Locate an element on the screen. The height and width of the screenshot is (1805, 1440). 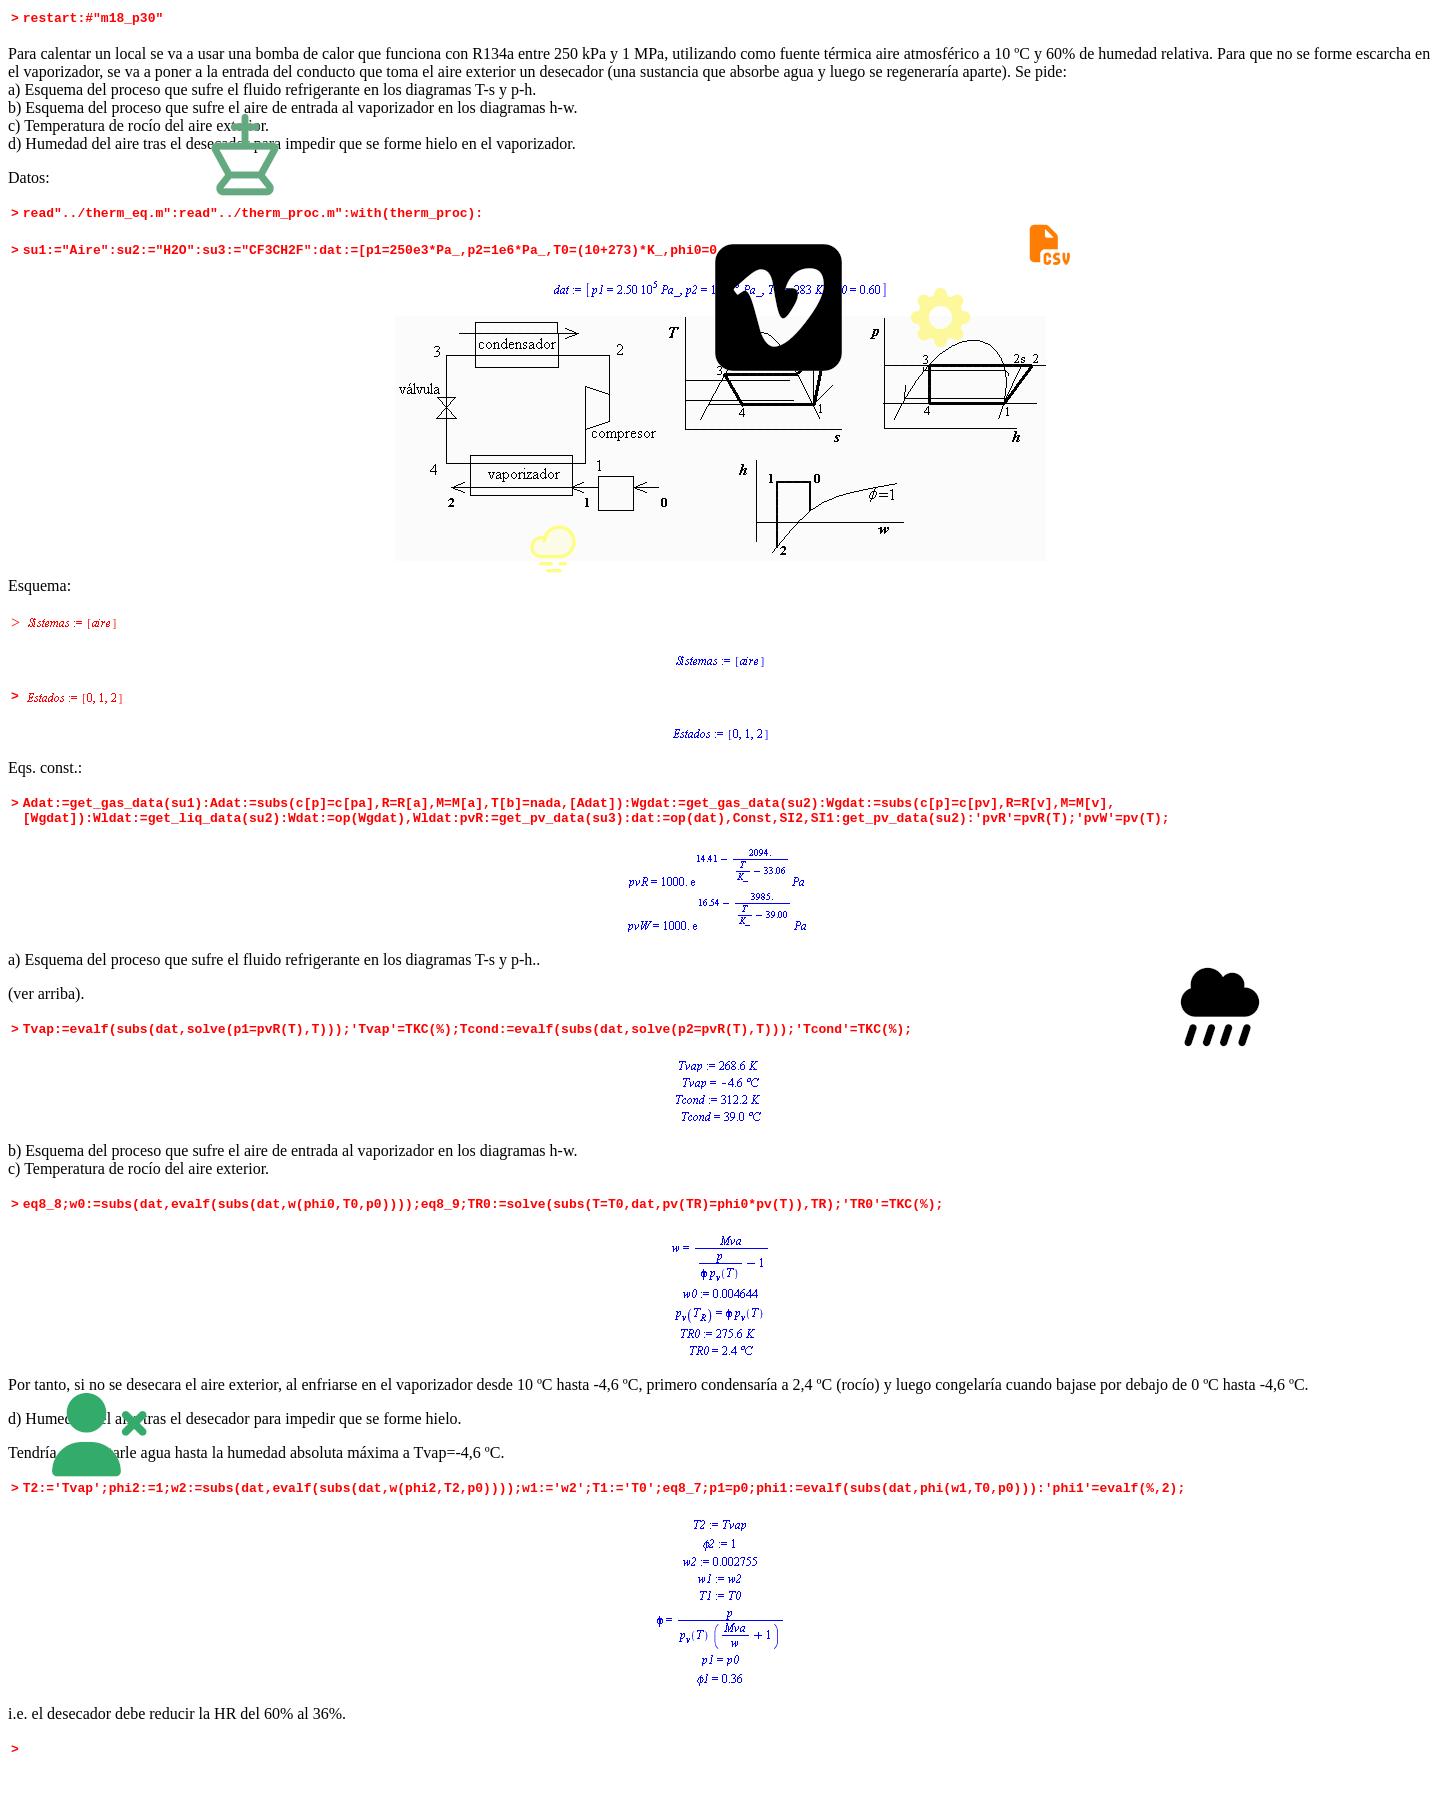
access settings or preferences is located at coordinates (940, 317).